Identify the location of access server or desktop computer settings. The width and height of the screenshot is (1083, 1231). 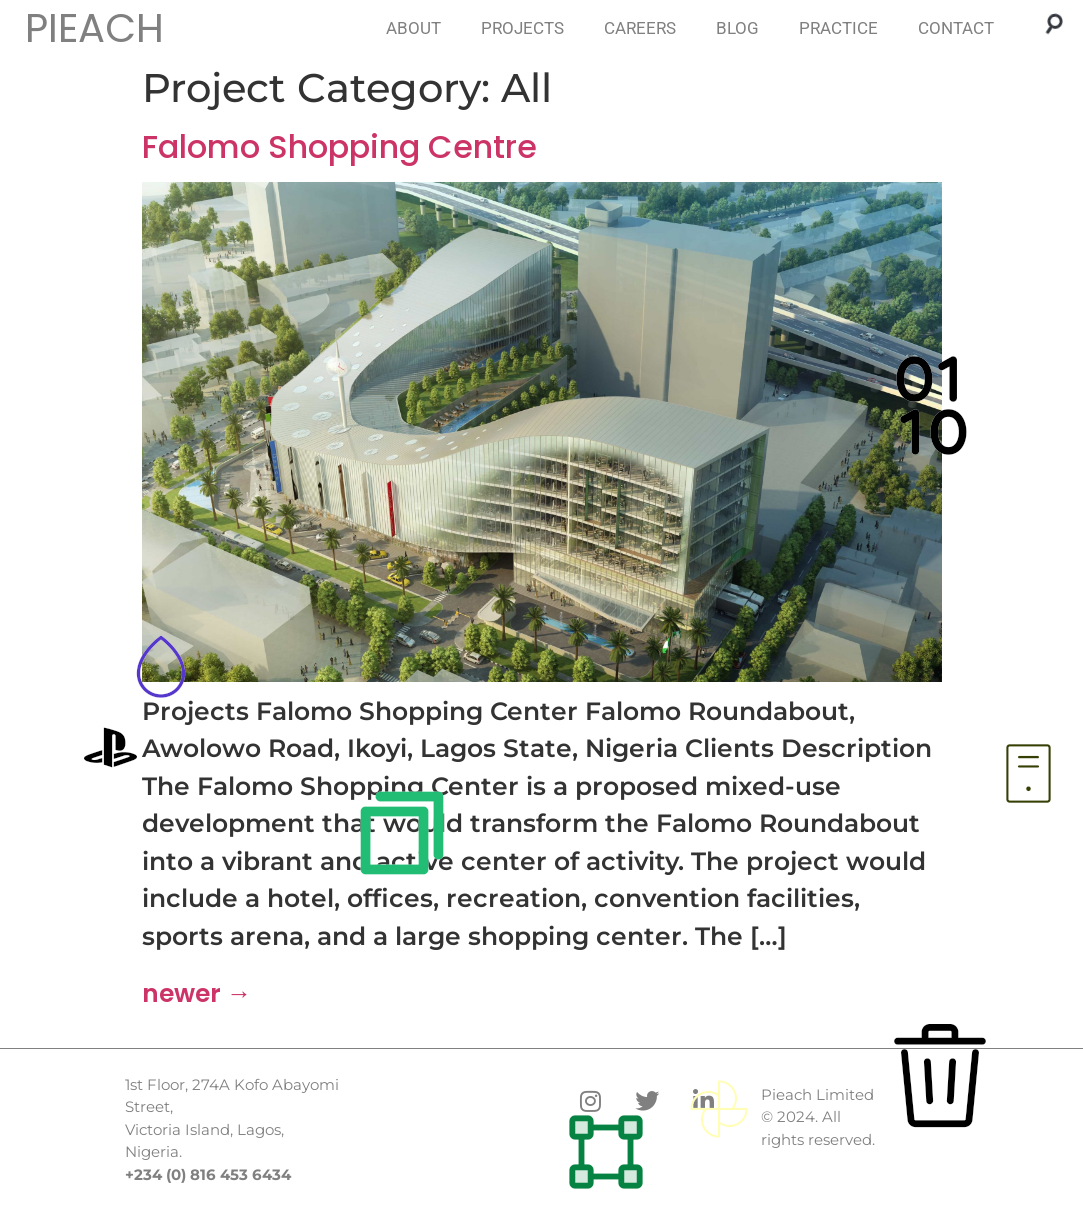
(1028, 773).